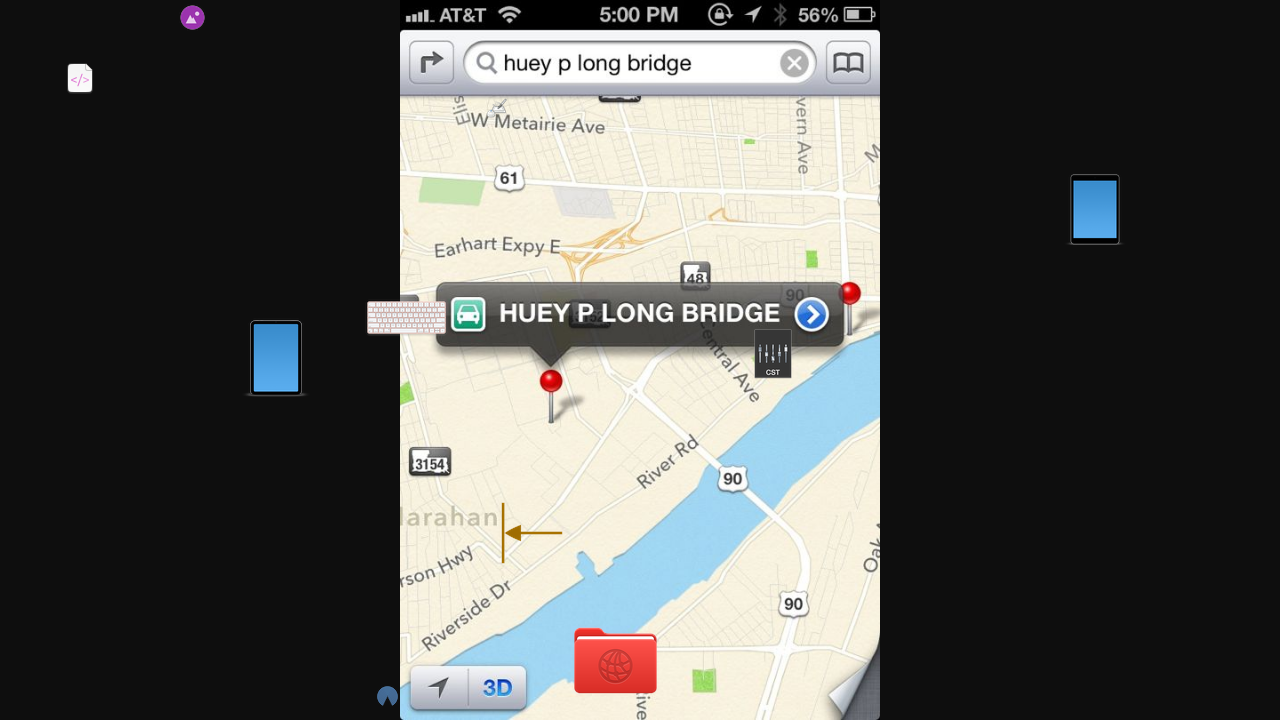 The image size is (1280, 720). Describe the element at coordinates (387, 696) in the screenshot. I see `share files wirelessly via AirDrop` at that location.